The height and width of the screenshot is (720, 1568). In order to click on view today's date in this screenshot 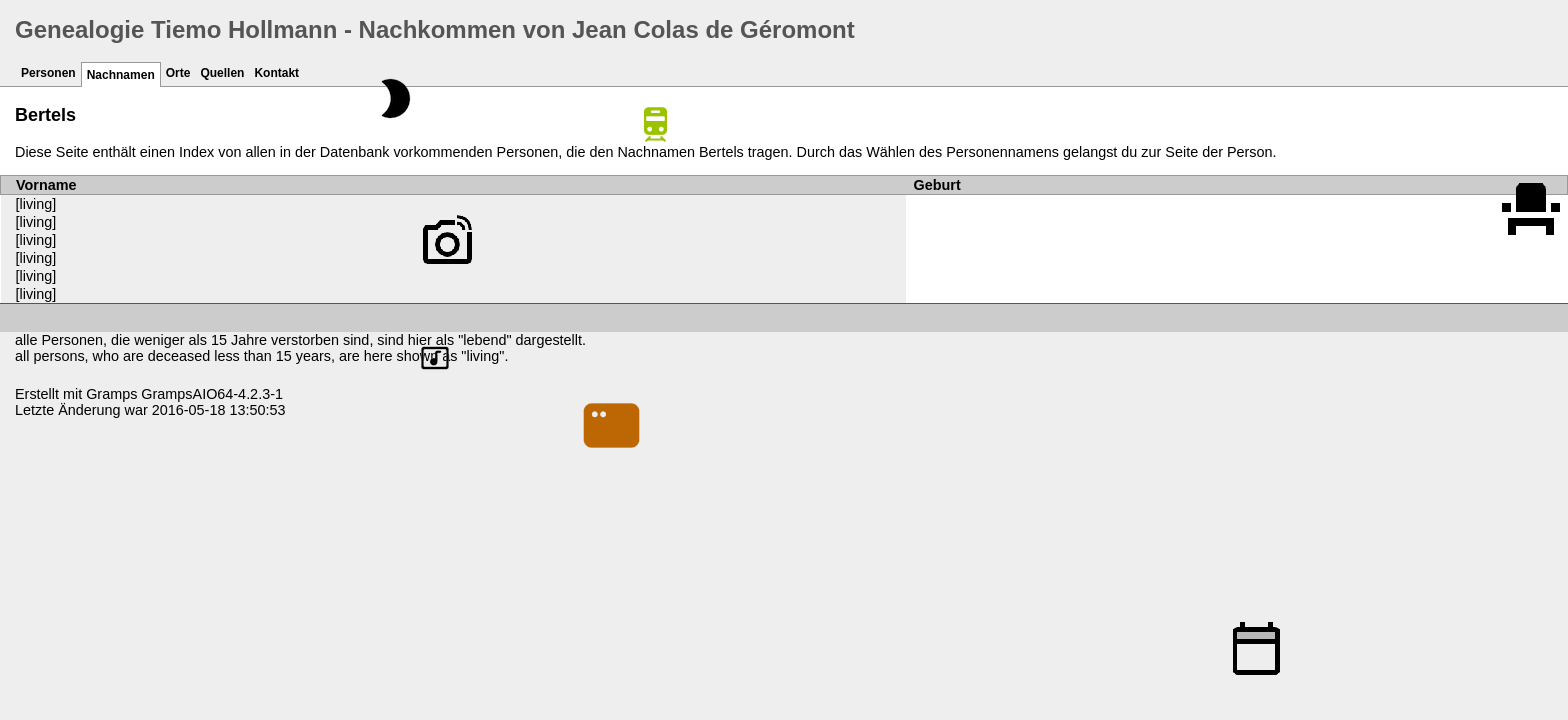, I will do `click(1256, 648)`.